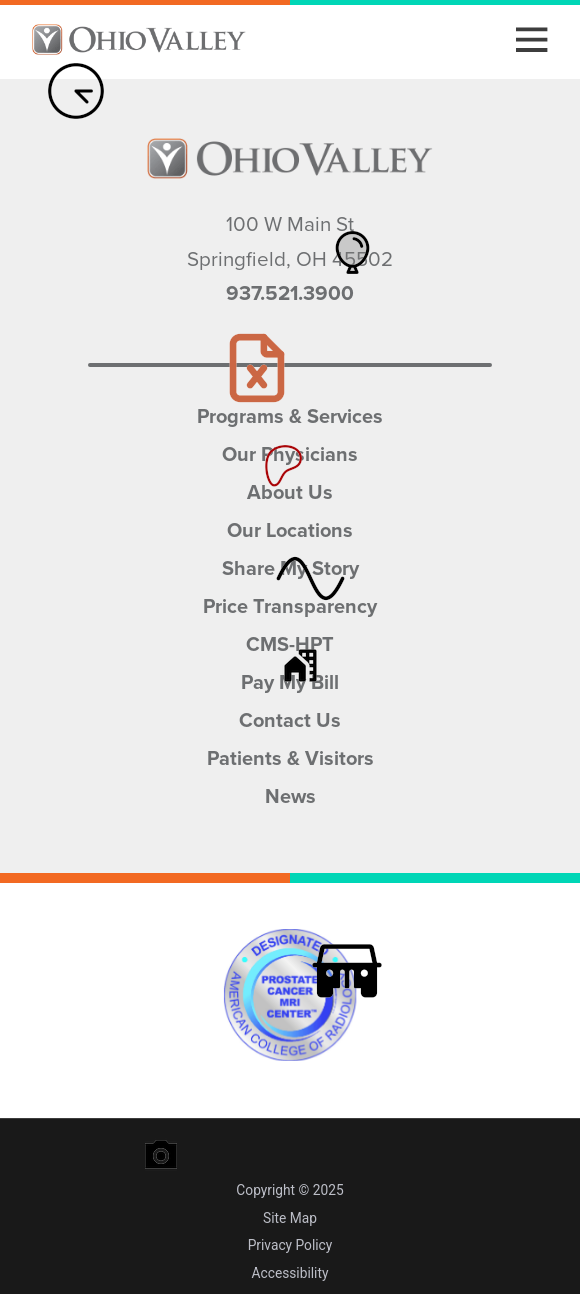 The height and width of the screenshot is (1294, 580). I want to click on celebration or party event indicator, so click(352, 252).